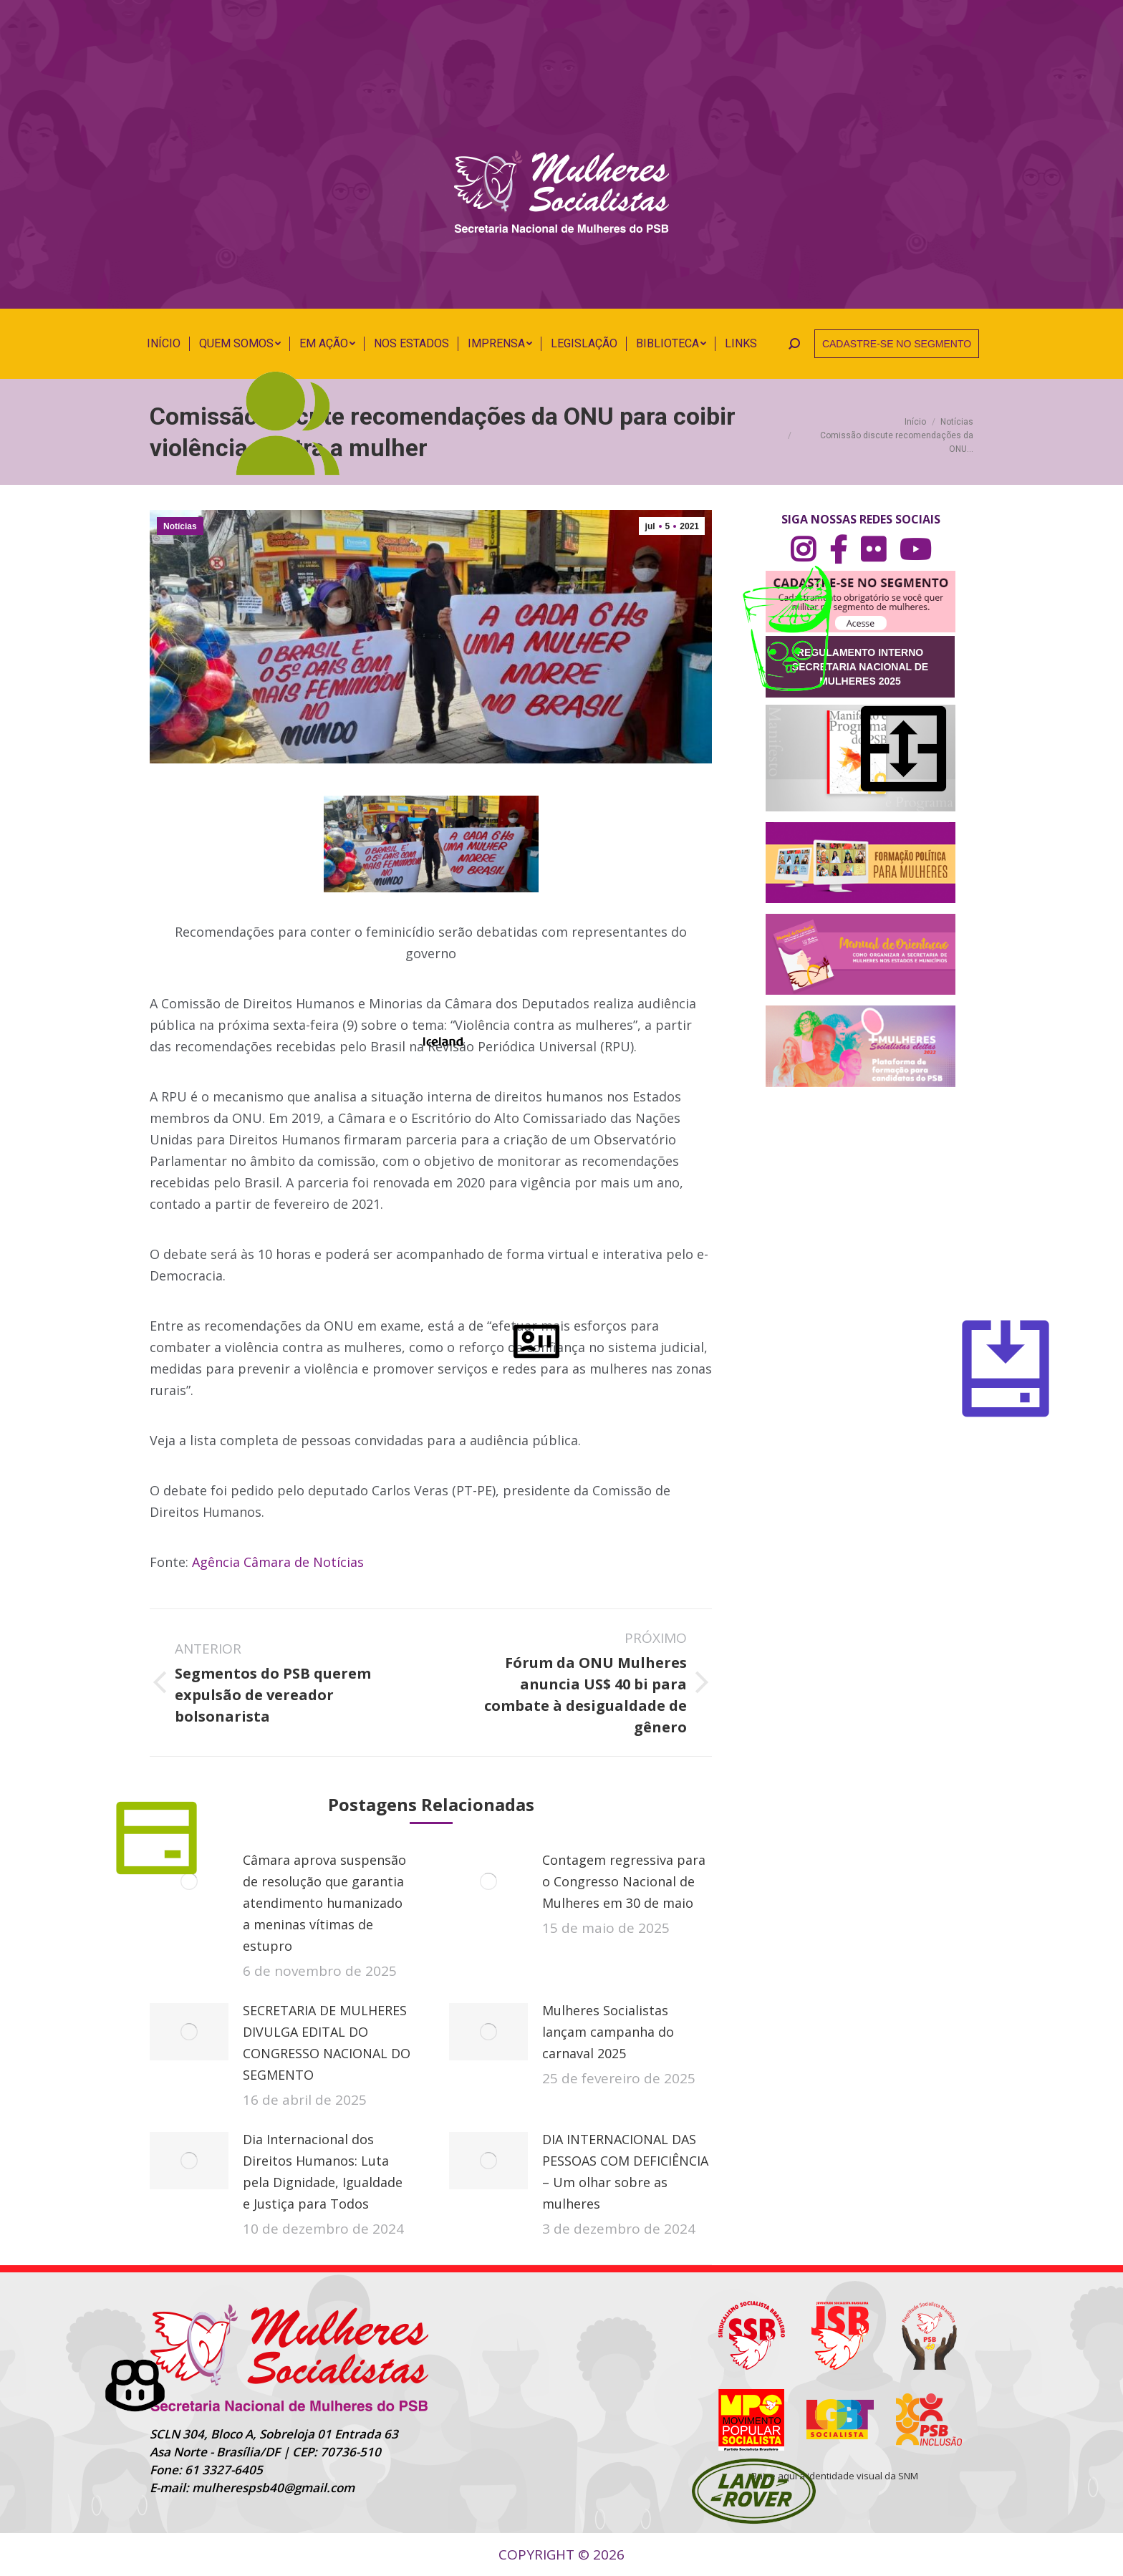 The width and height of the screenshot is (1123, 2576). Describe the element at coordinates (1006, 1369) in the screenshot. I see `install an app or software` at that location.